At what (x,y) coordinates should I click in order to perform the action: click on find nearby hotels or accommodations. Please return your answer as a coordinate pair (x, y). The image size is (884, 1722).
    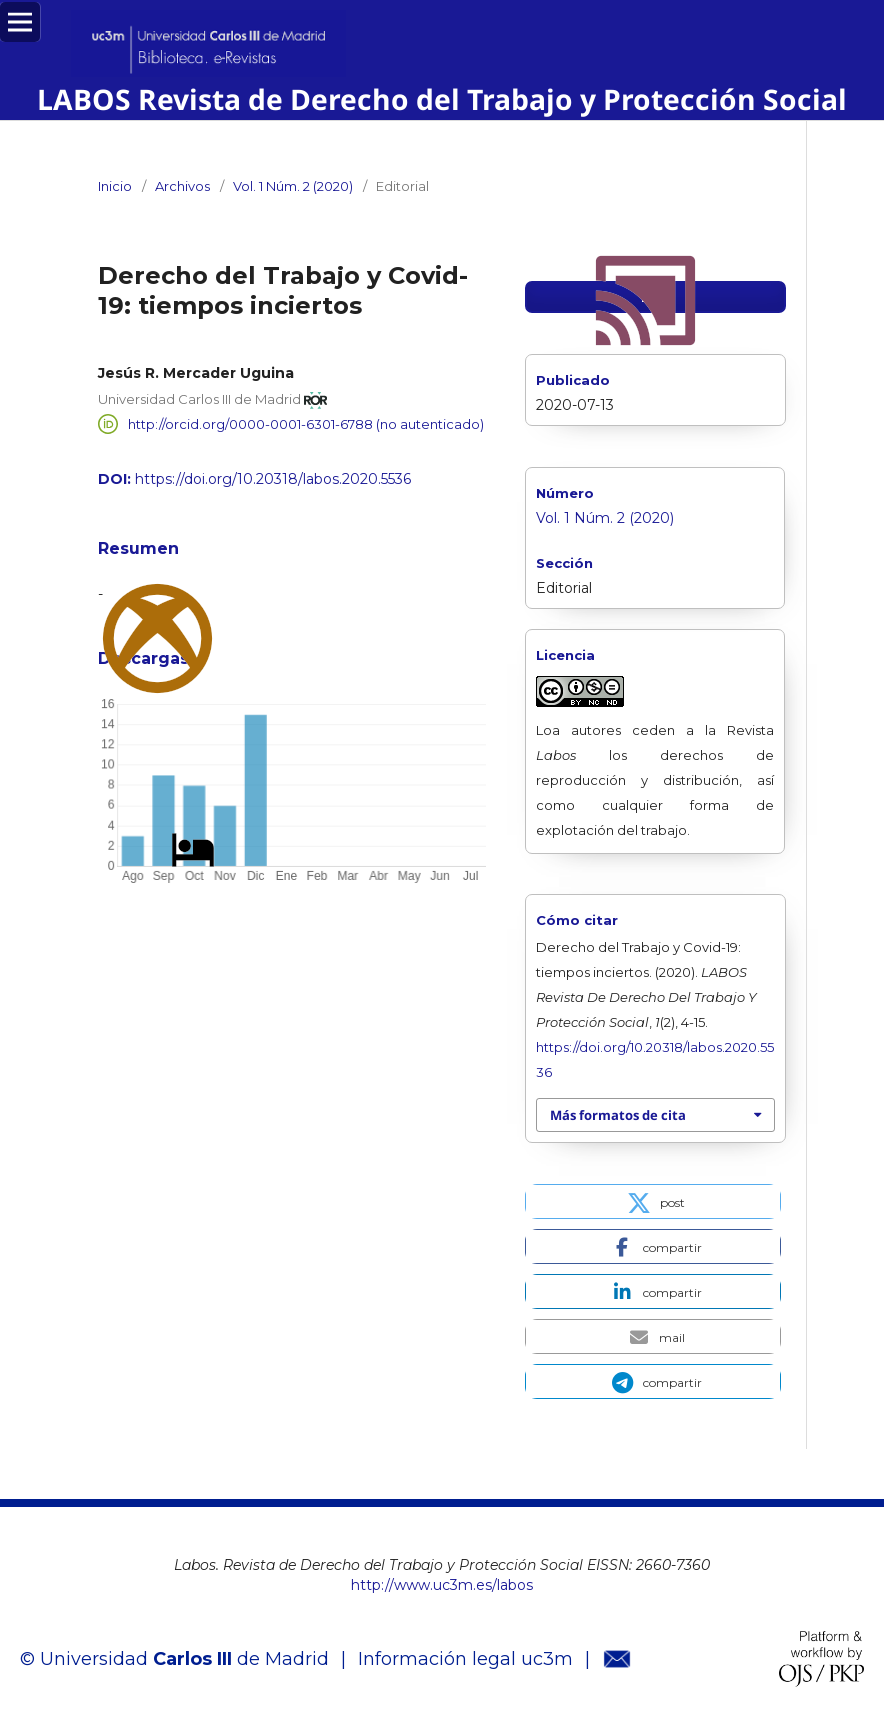
    Looking at the image, I should click on (193, 850).